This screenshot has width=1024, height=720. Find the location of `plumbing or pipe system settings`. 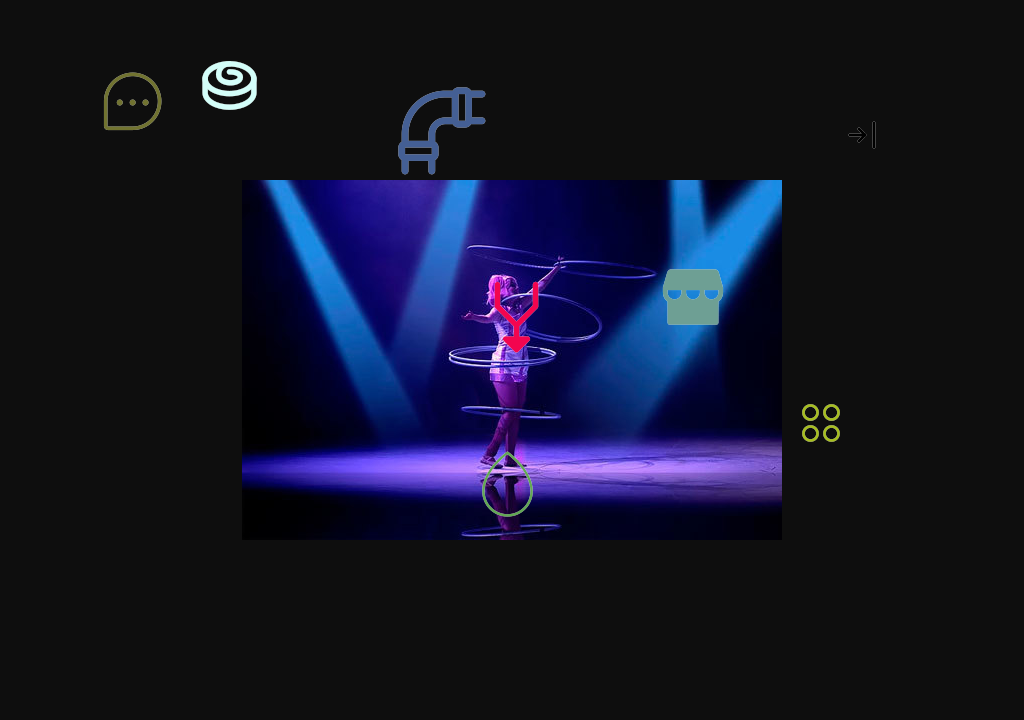

plumbing or pipe system settings is located at coordinates (438, 127).